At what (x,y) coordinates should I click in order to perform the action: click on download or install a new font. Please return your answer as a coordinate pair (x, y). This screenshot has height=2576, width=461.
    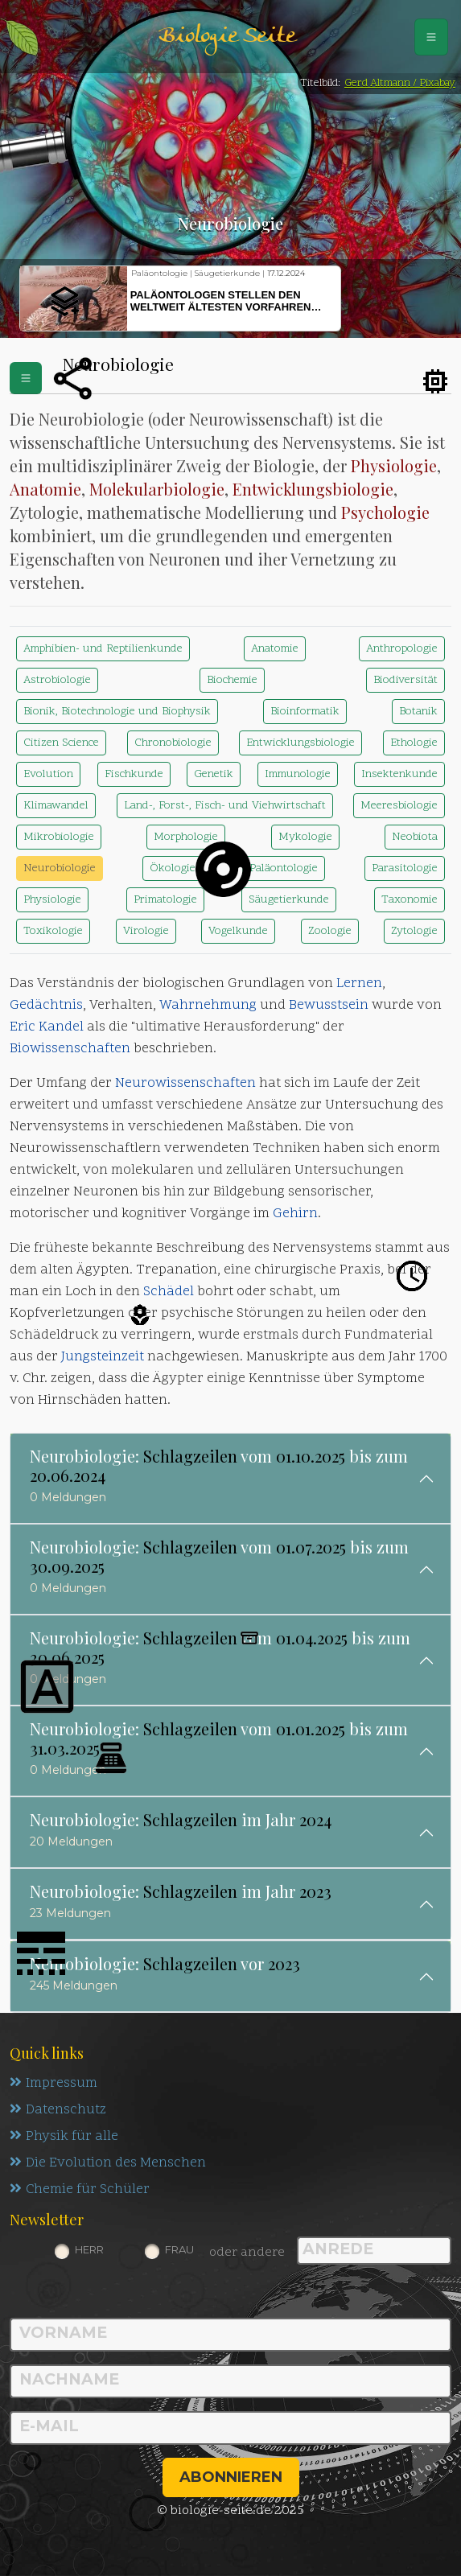
    Looking at the image, I should click on (47, 1686).